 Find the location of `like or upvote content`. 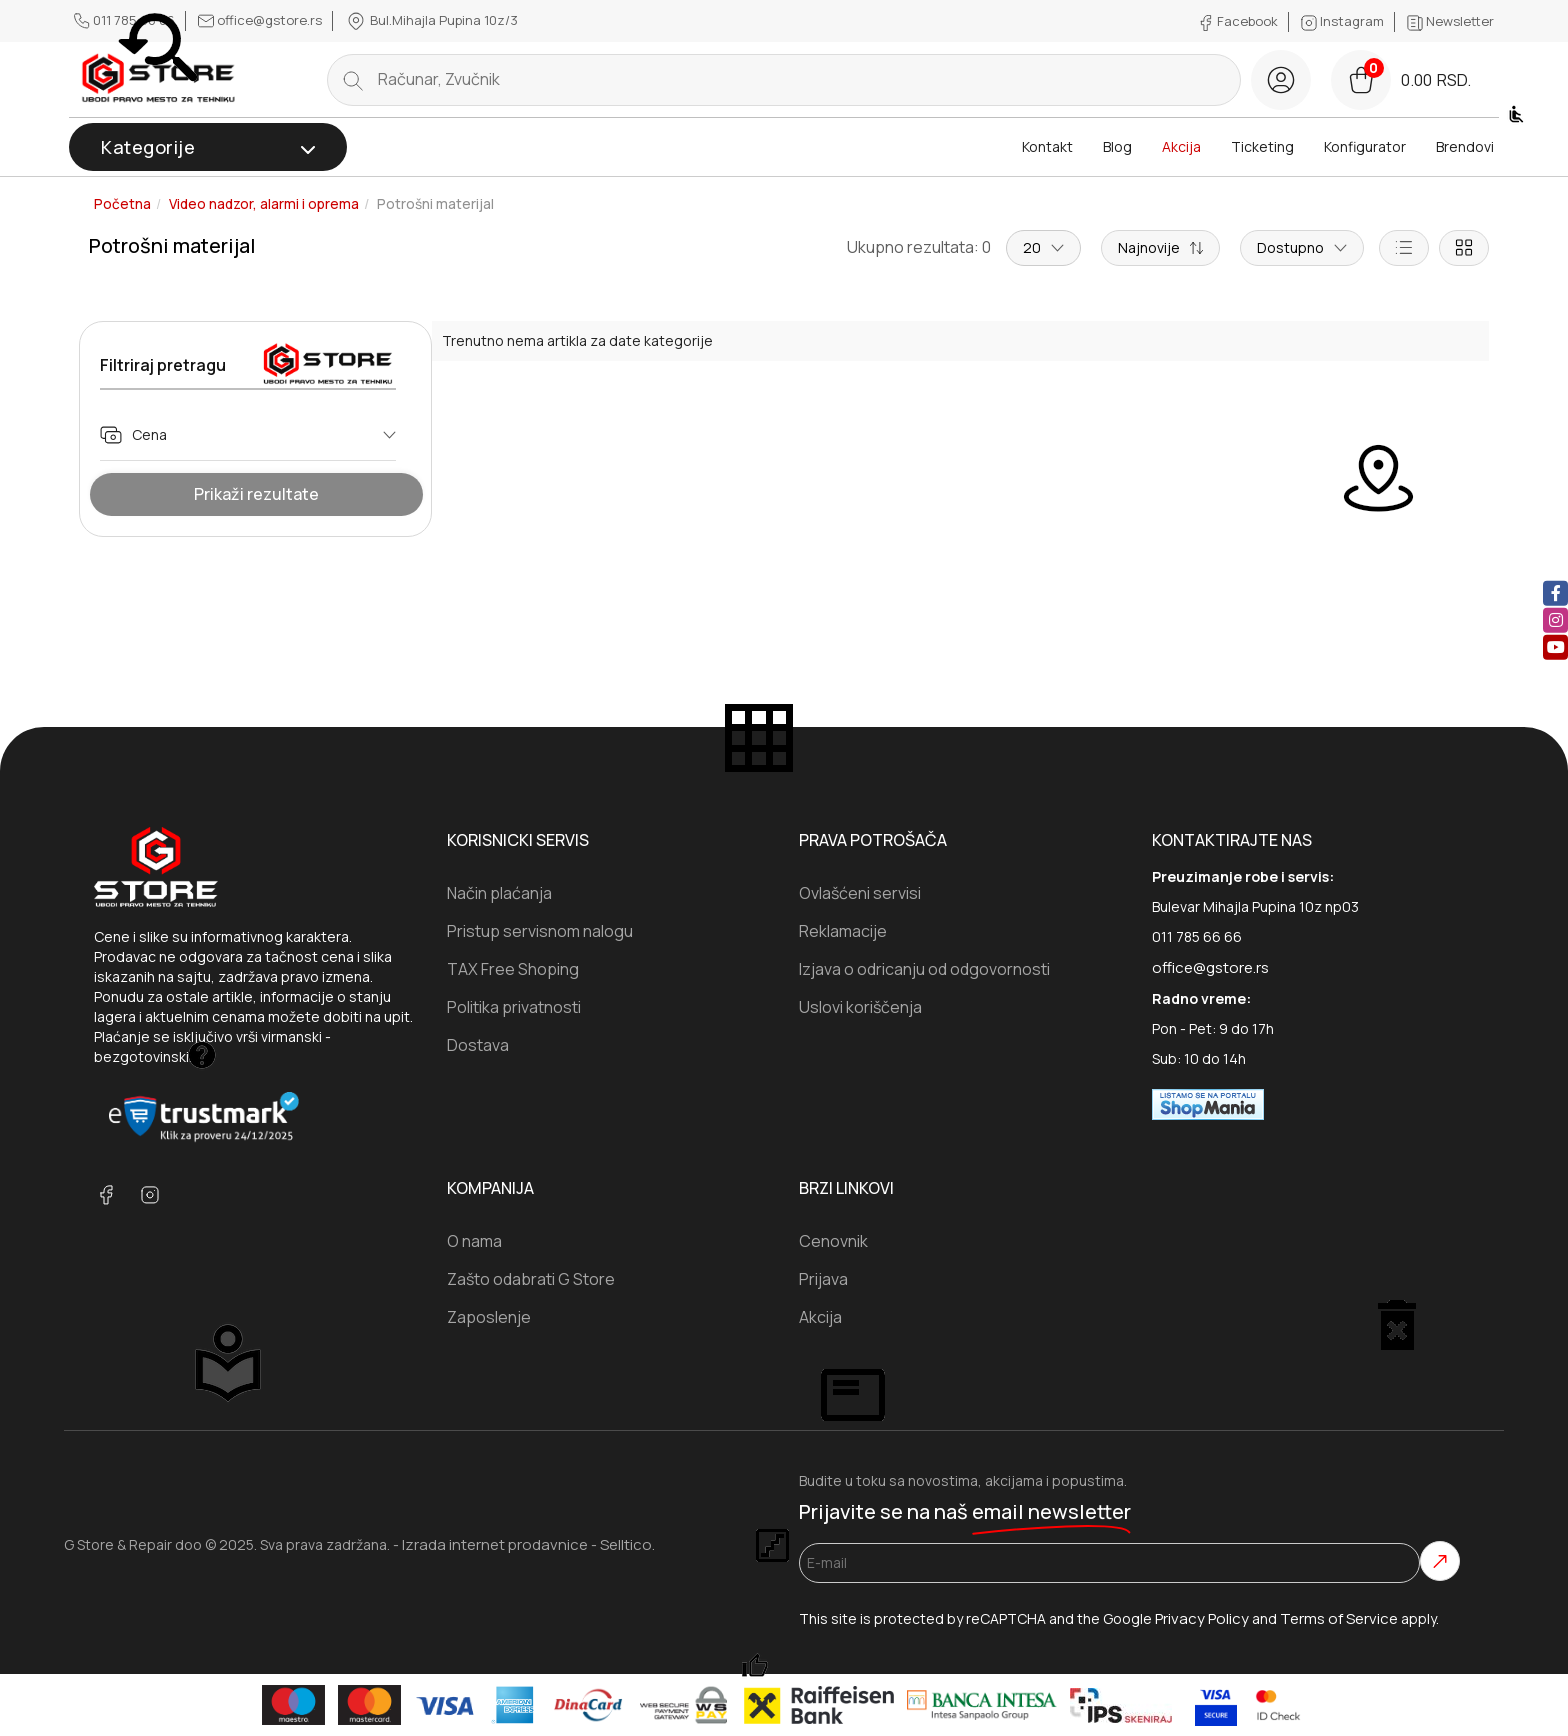

like or upvote content is located at coordinates (755, 1666).